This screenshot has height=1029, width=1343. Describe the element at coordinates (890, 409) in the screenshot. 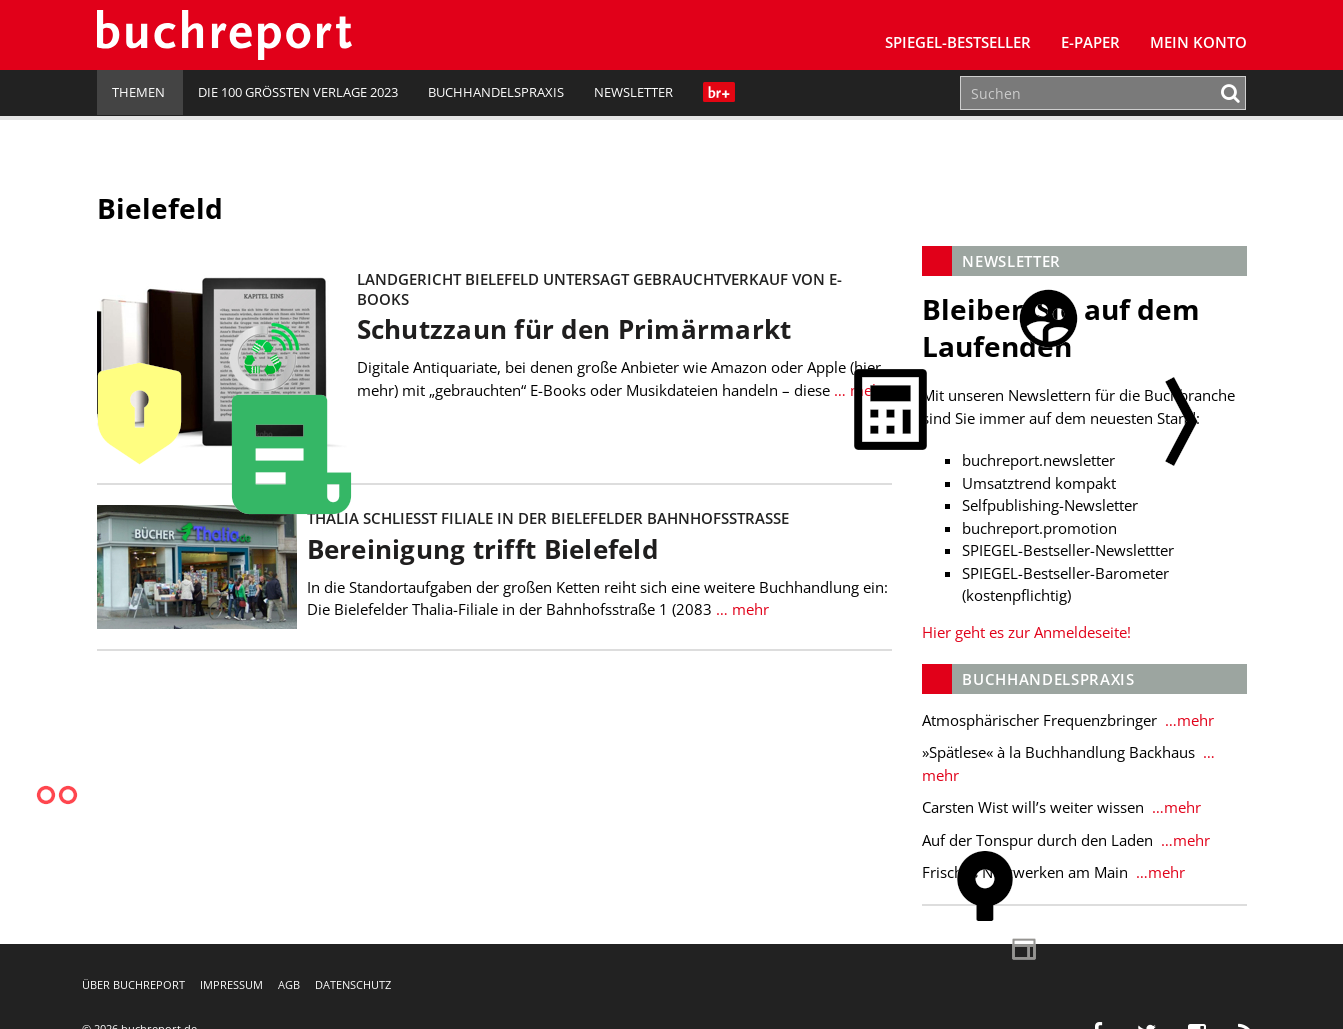

I see `open calculator app` at that location.